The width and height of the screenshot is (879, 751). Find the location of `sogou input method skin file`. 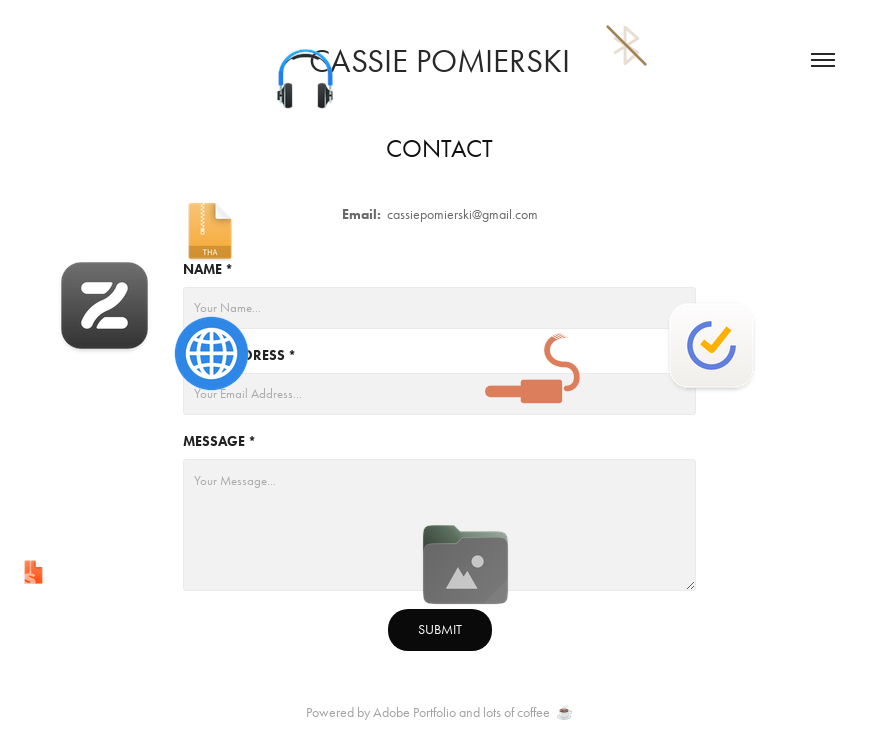

sogou input method skin file is located at coordinates (33, 572).